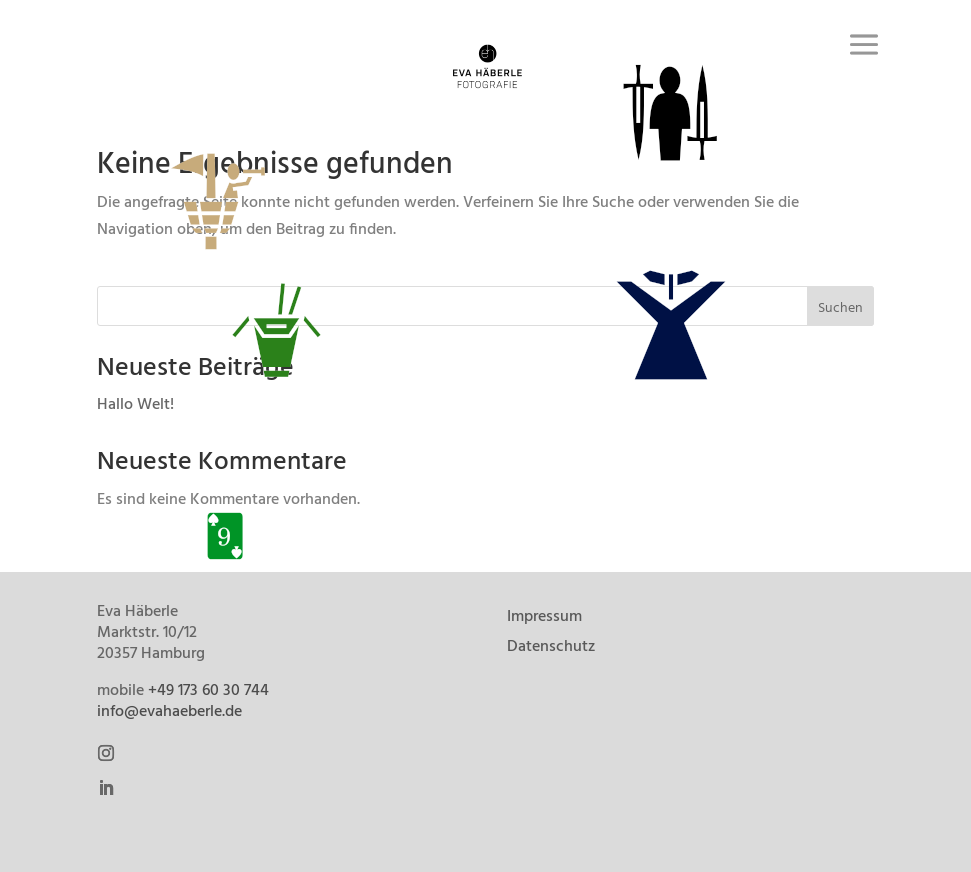 This screenshot has height=872, width=971. Describe the element at coordinates (225, 536) in the screenshot. I see `select the 9 of spades card` at that location.